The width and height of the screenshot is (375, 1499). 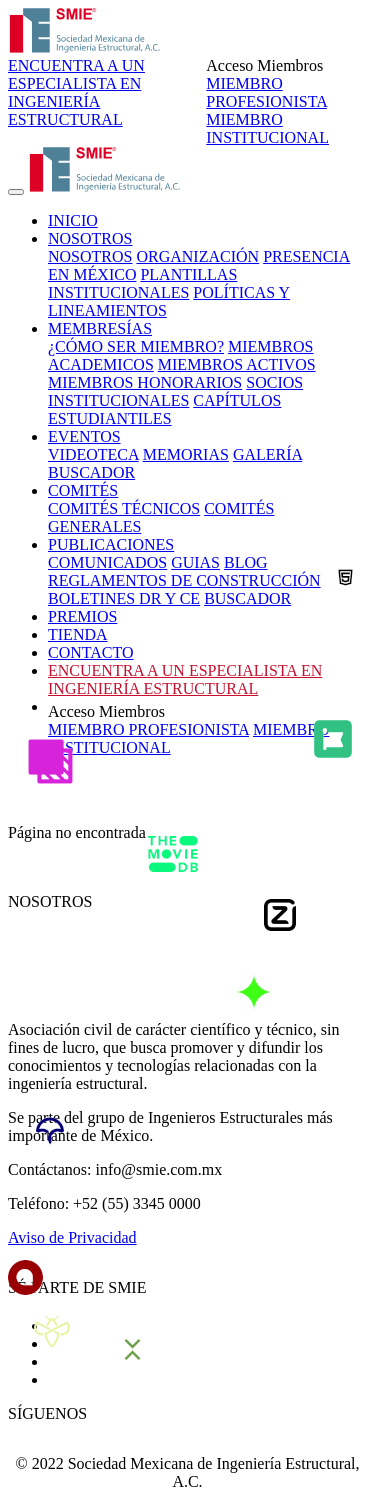 I want to click on font awesome brand logo, so click(x=333, y=739).